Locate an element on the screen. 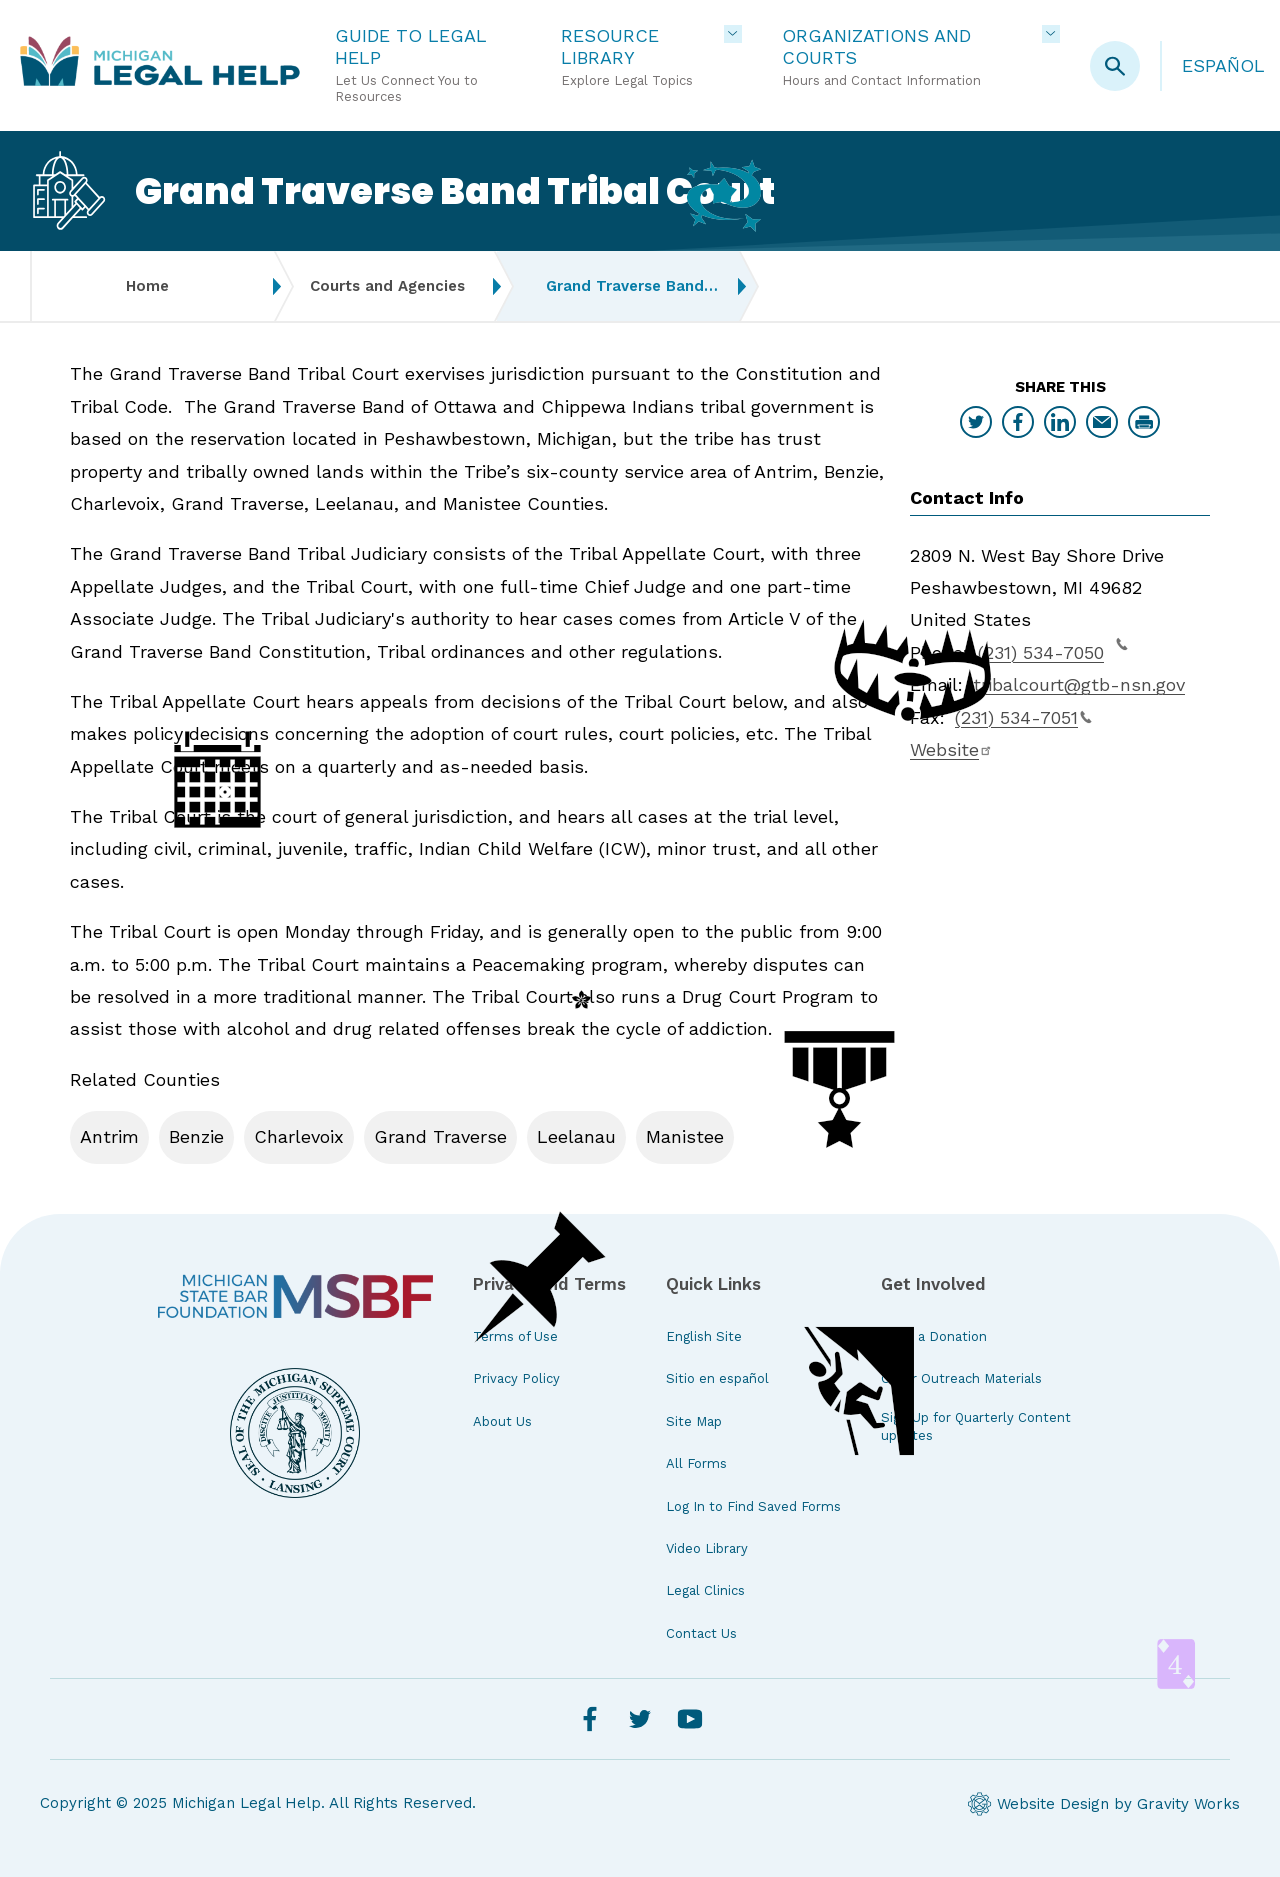 The height and width of the screenshot is (1877, 1280). activate special ability or power-up is located at coordinates (724, 195).